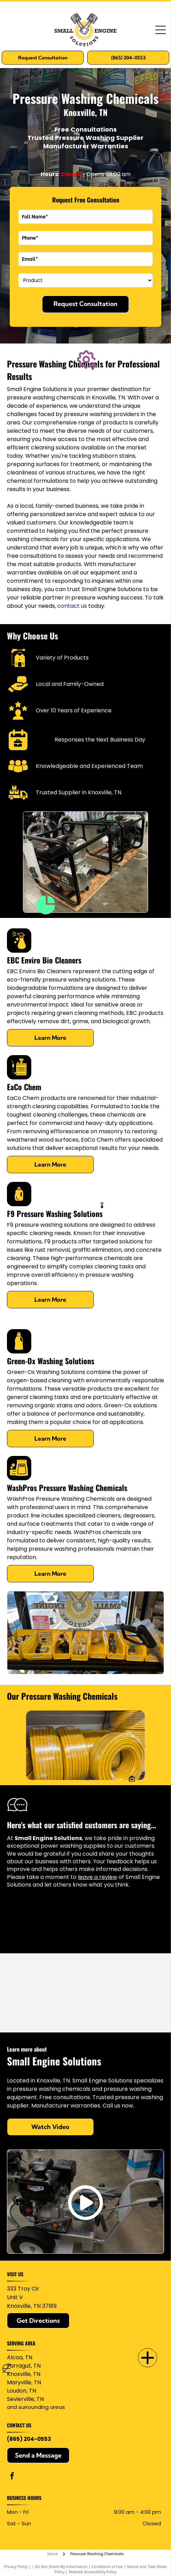 The height and width of the screenshot is (2576, 171). What do you see at coordinates (132, 1779) in the screenshot?
I see `access medical services or healthcare information` at bounding box center [132, 1779].